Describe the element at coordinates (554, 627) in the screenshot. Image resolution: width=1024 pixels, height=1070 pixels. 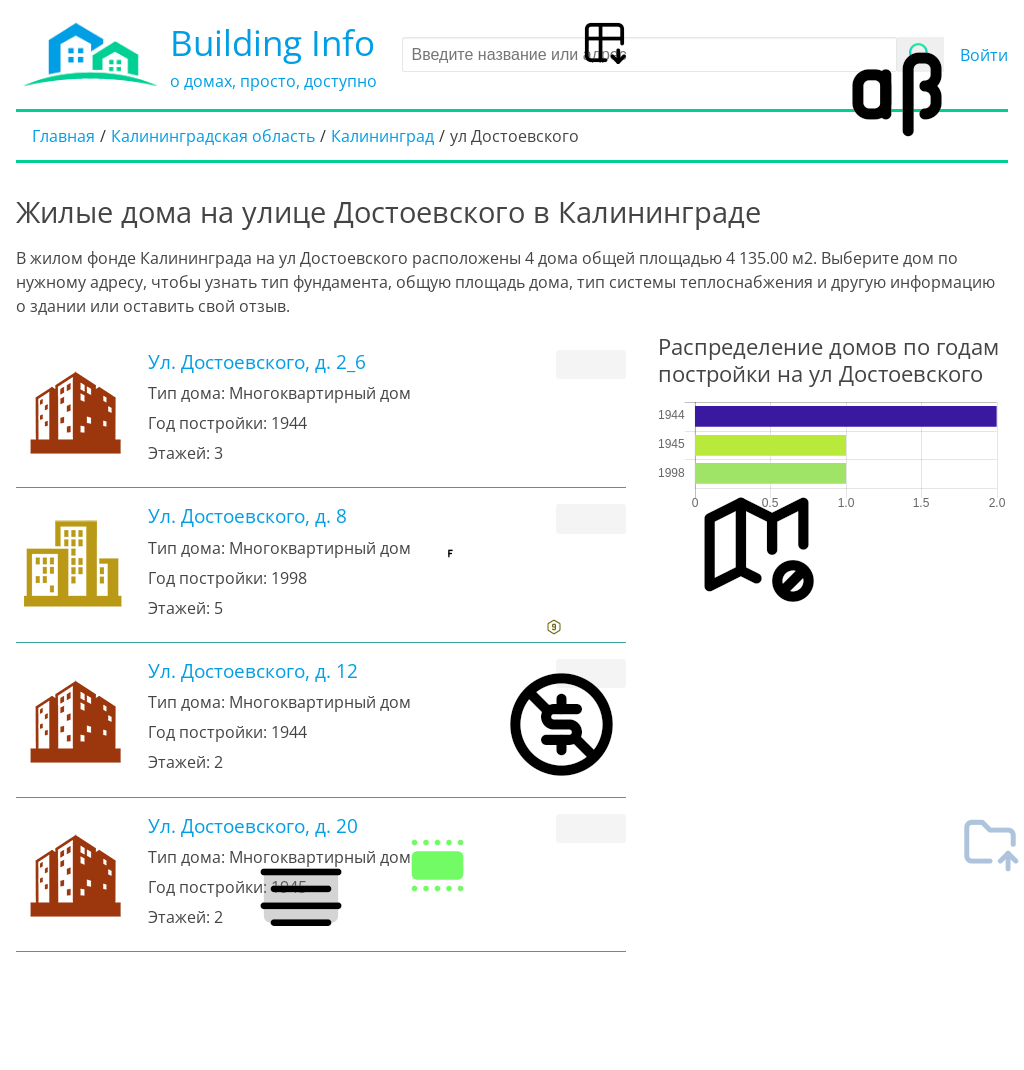
I see `indicates step 9 in a multi-step process` at that location.